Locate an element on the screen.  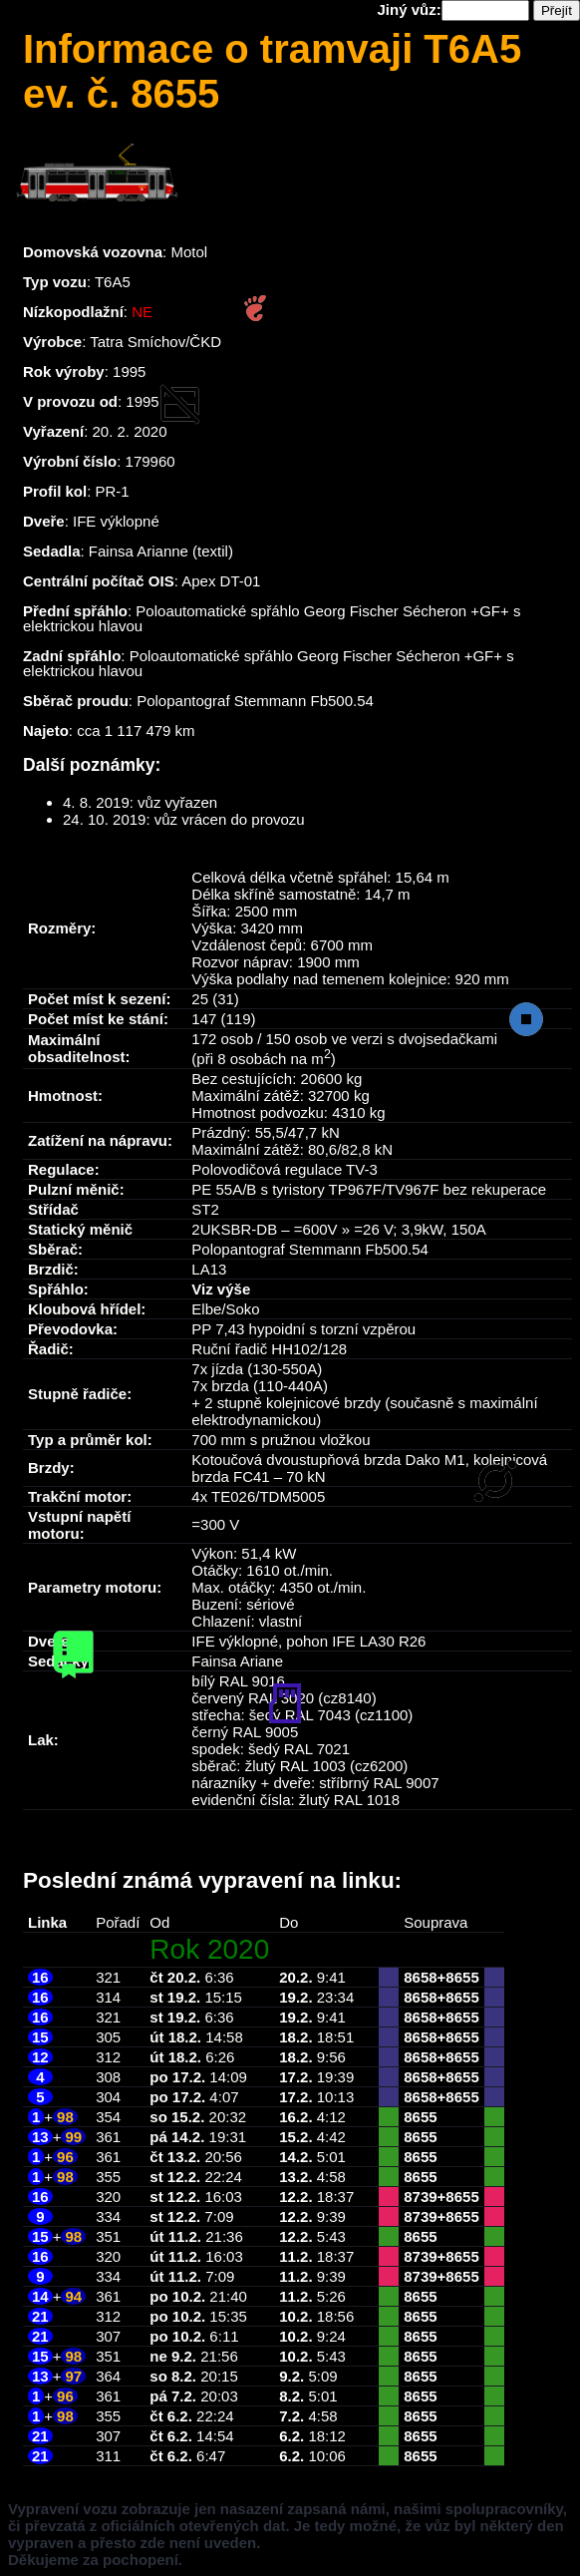
access mini sd card storage is located at coordinates (285, 1703).